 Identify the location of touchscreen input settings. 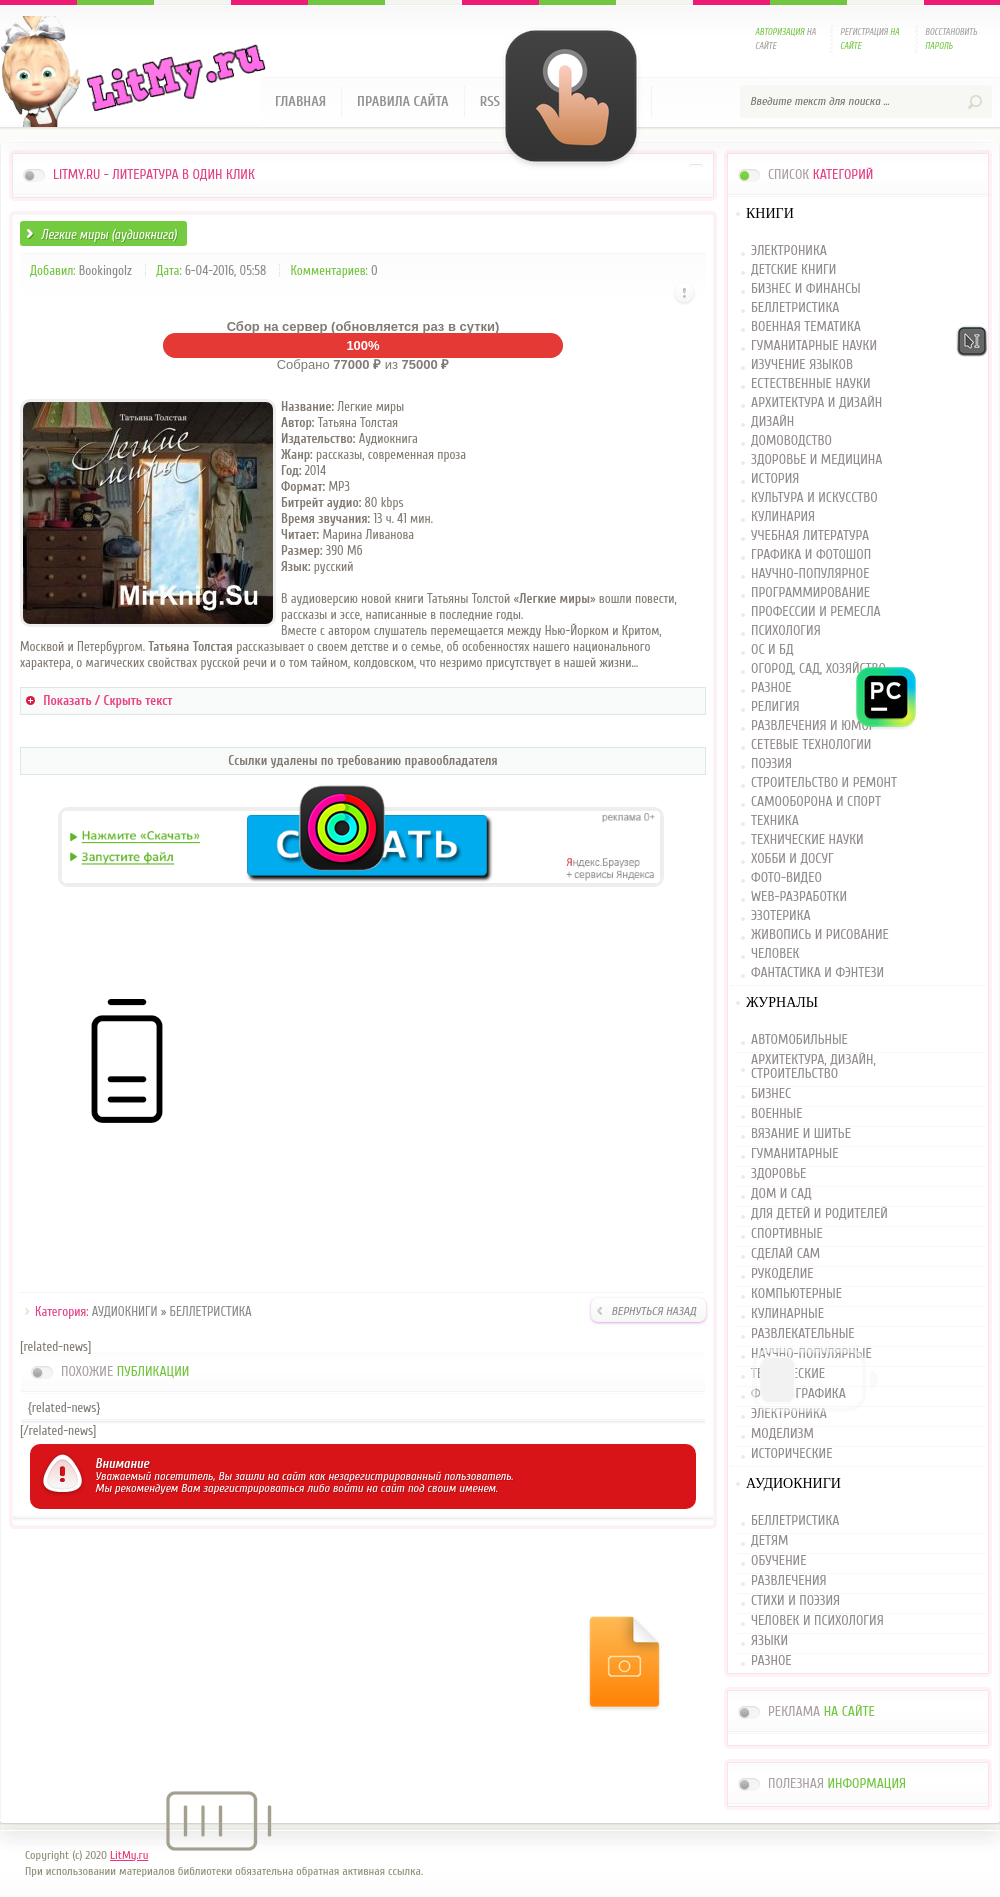
(571, 96).